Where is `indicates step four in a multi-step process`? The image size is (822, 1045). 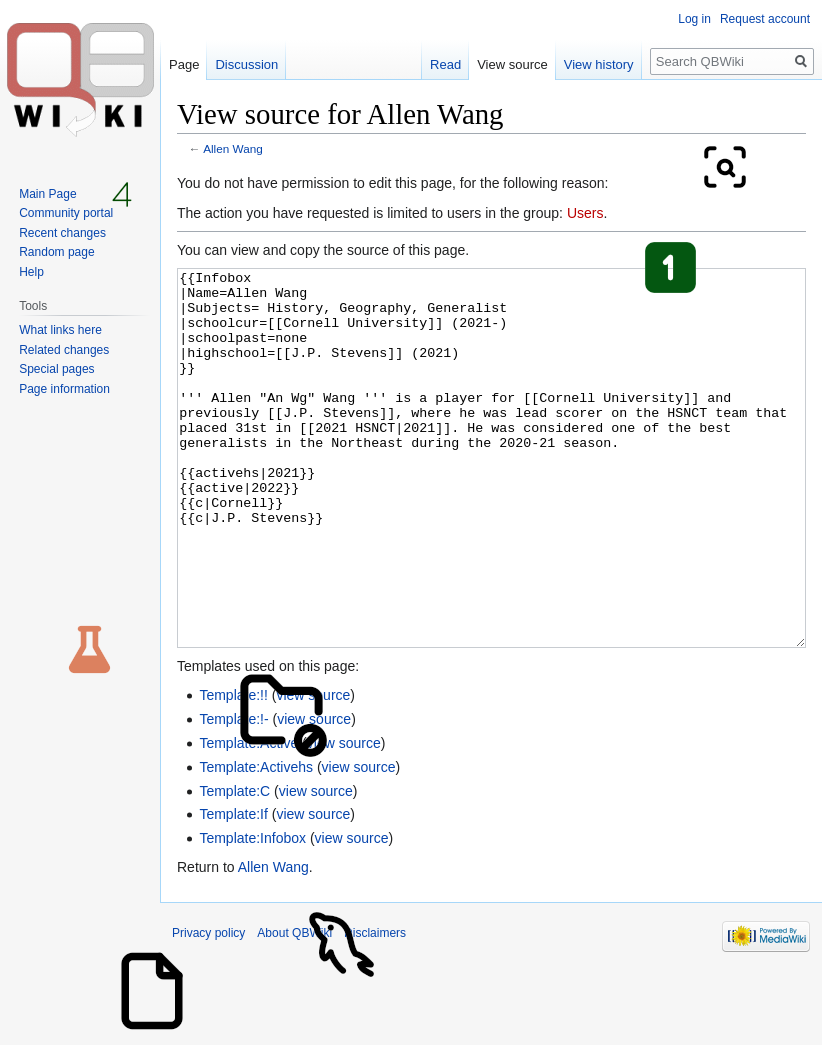 indicates step four in a multi-step process is located at coordinates (122, 194).